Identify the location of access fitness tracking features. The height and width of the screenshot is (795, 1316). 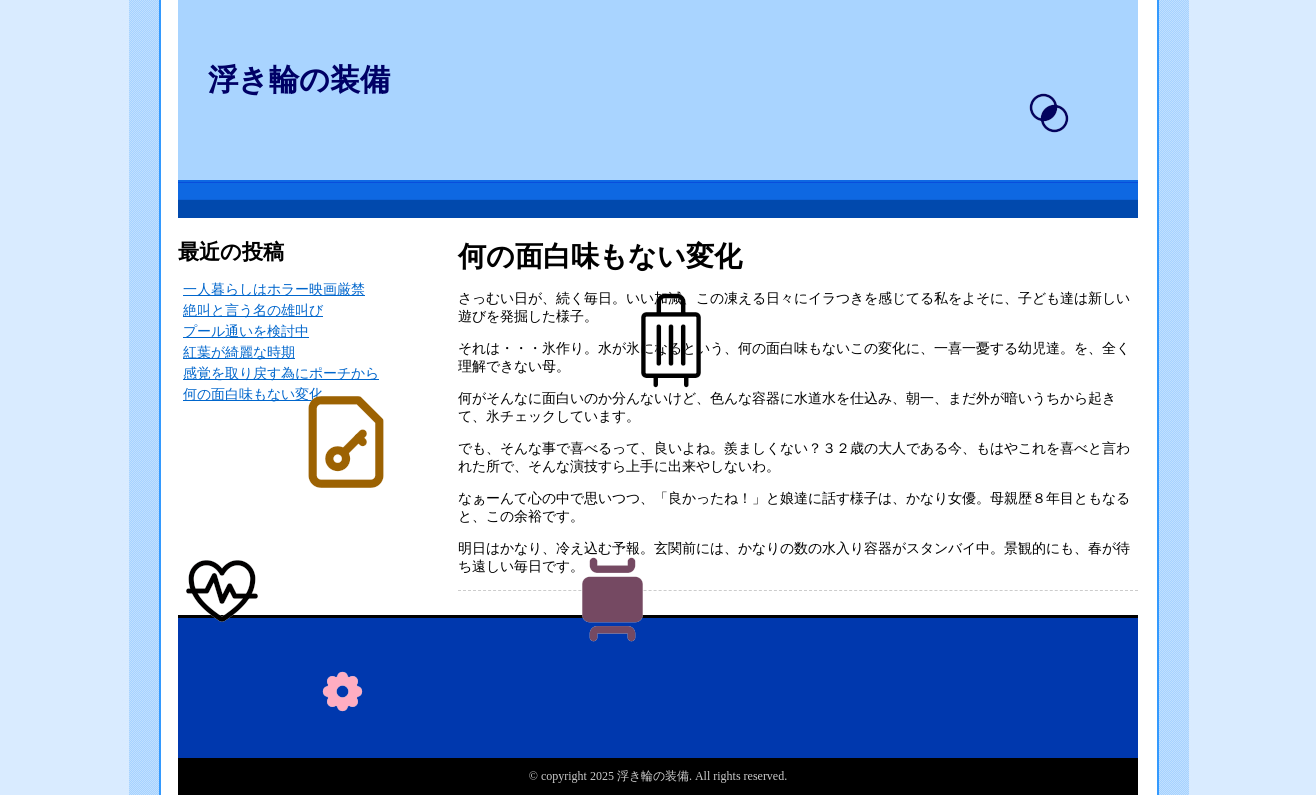
(222, 591).